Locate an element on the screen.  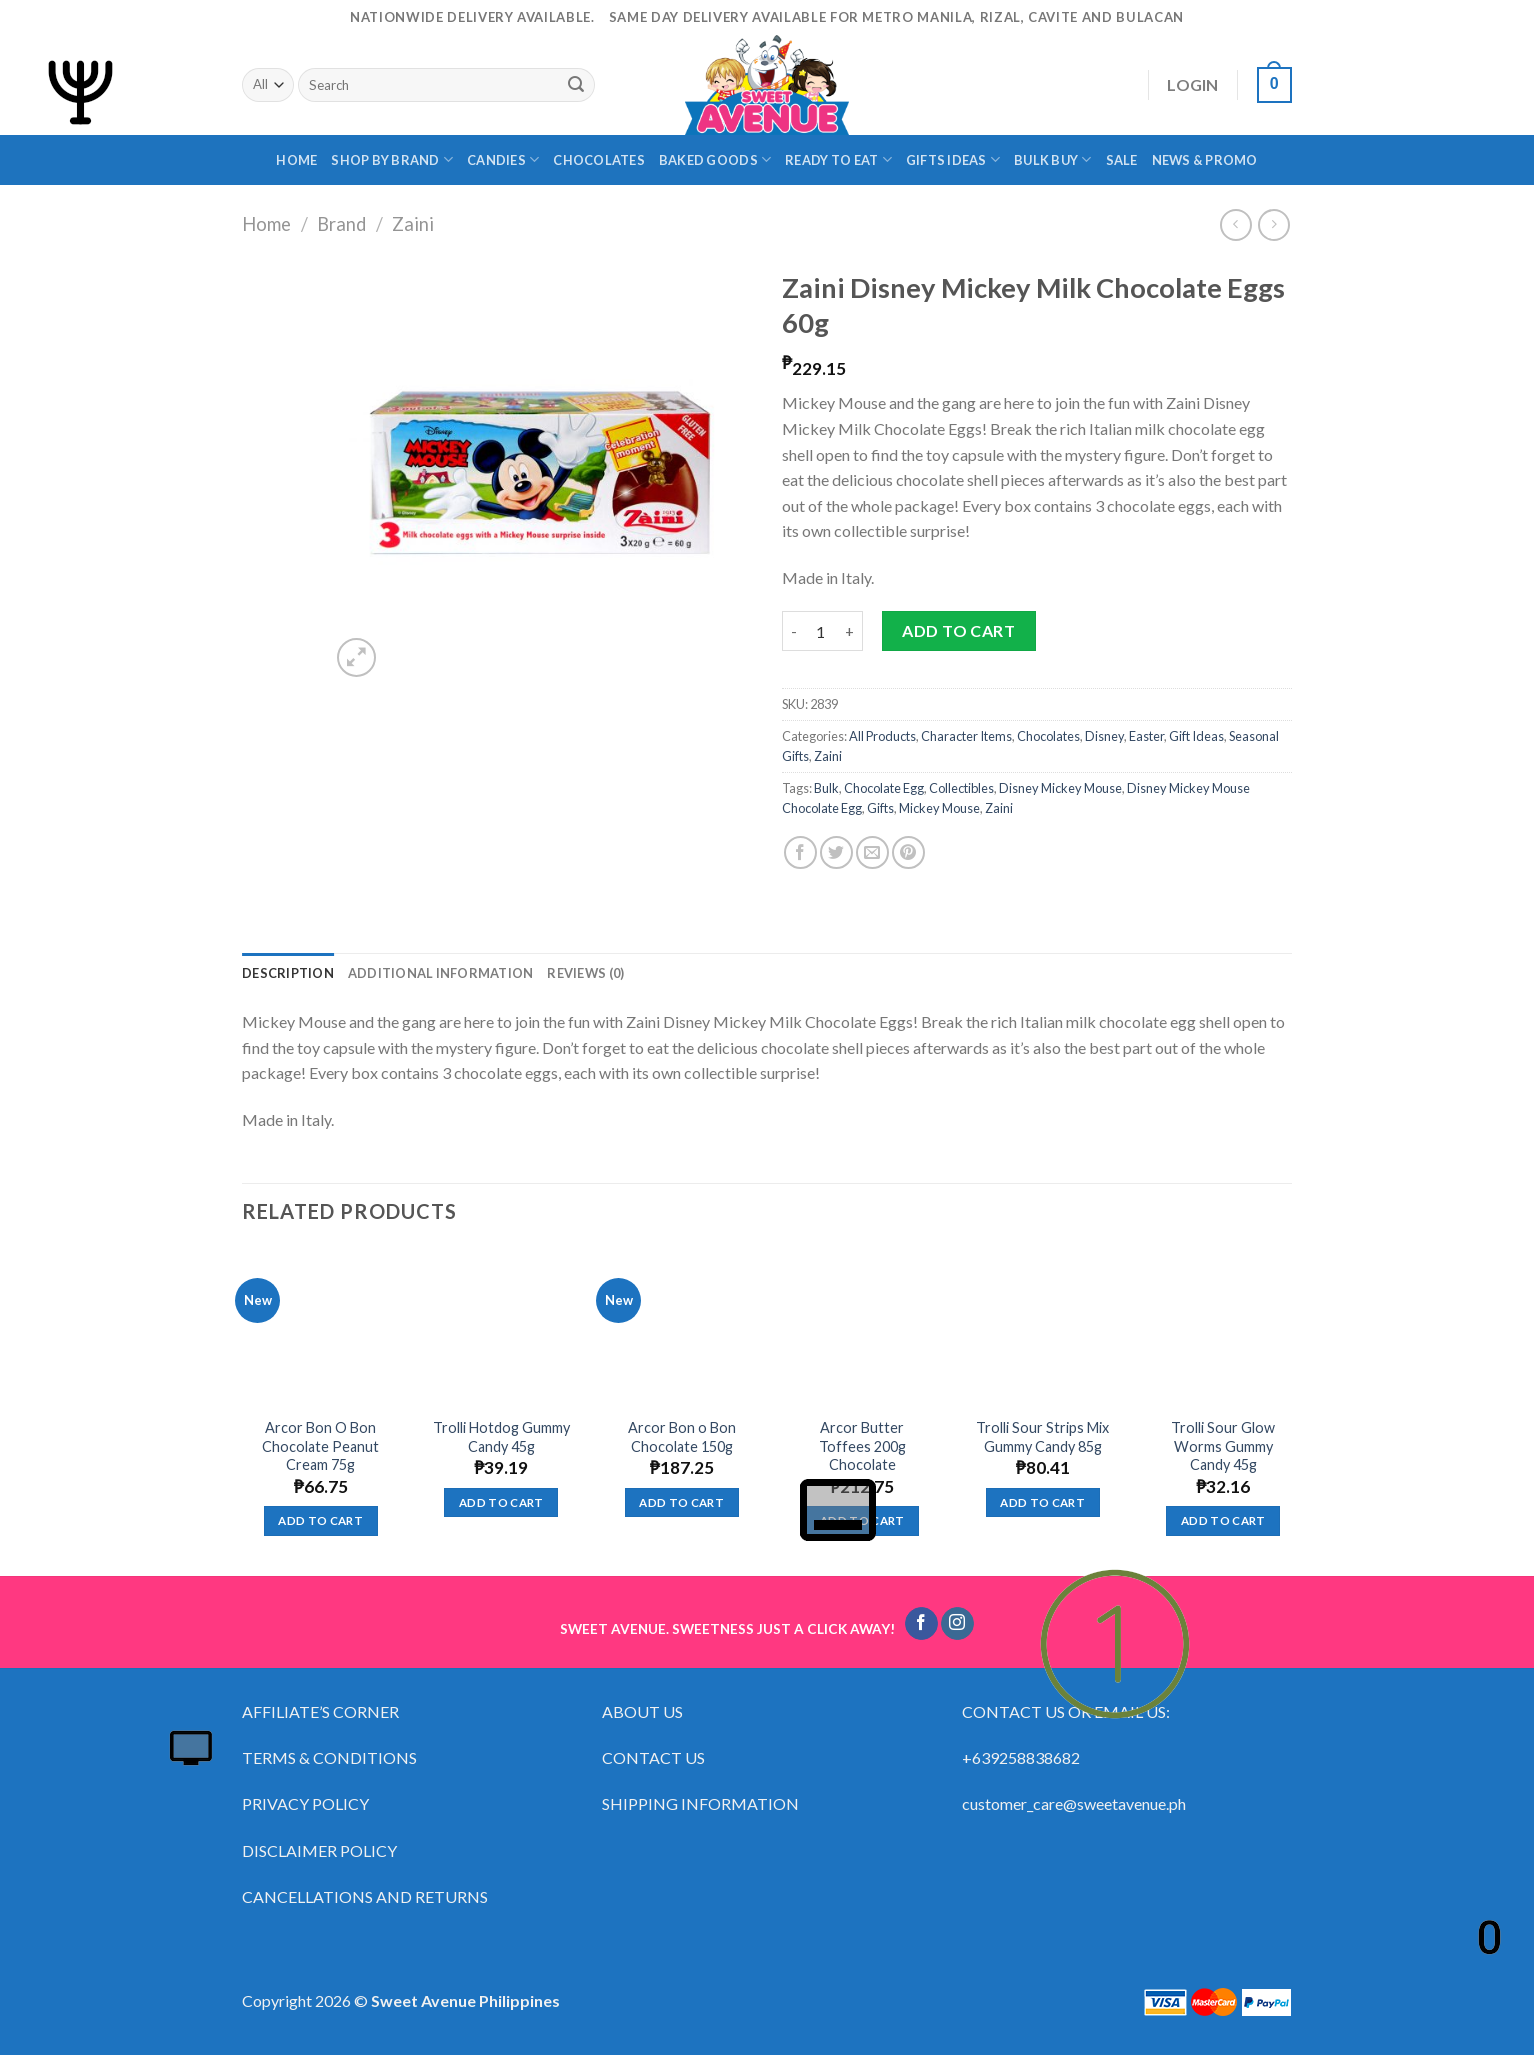
indicates Hanukkah-related content or events is located at coordinates (80, 92).